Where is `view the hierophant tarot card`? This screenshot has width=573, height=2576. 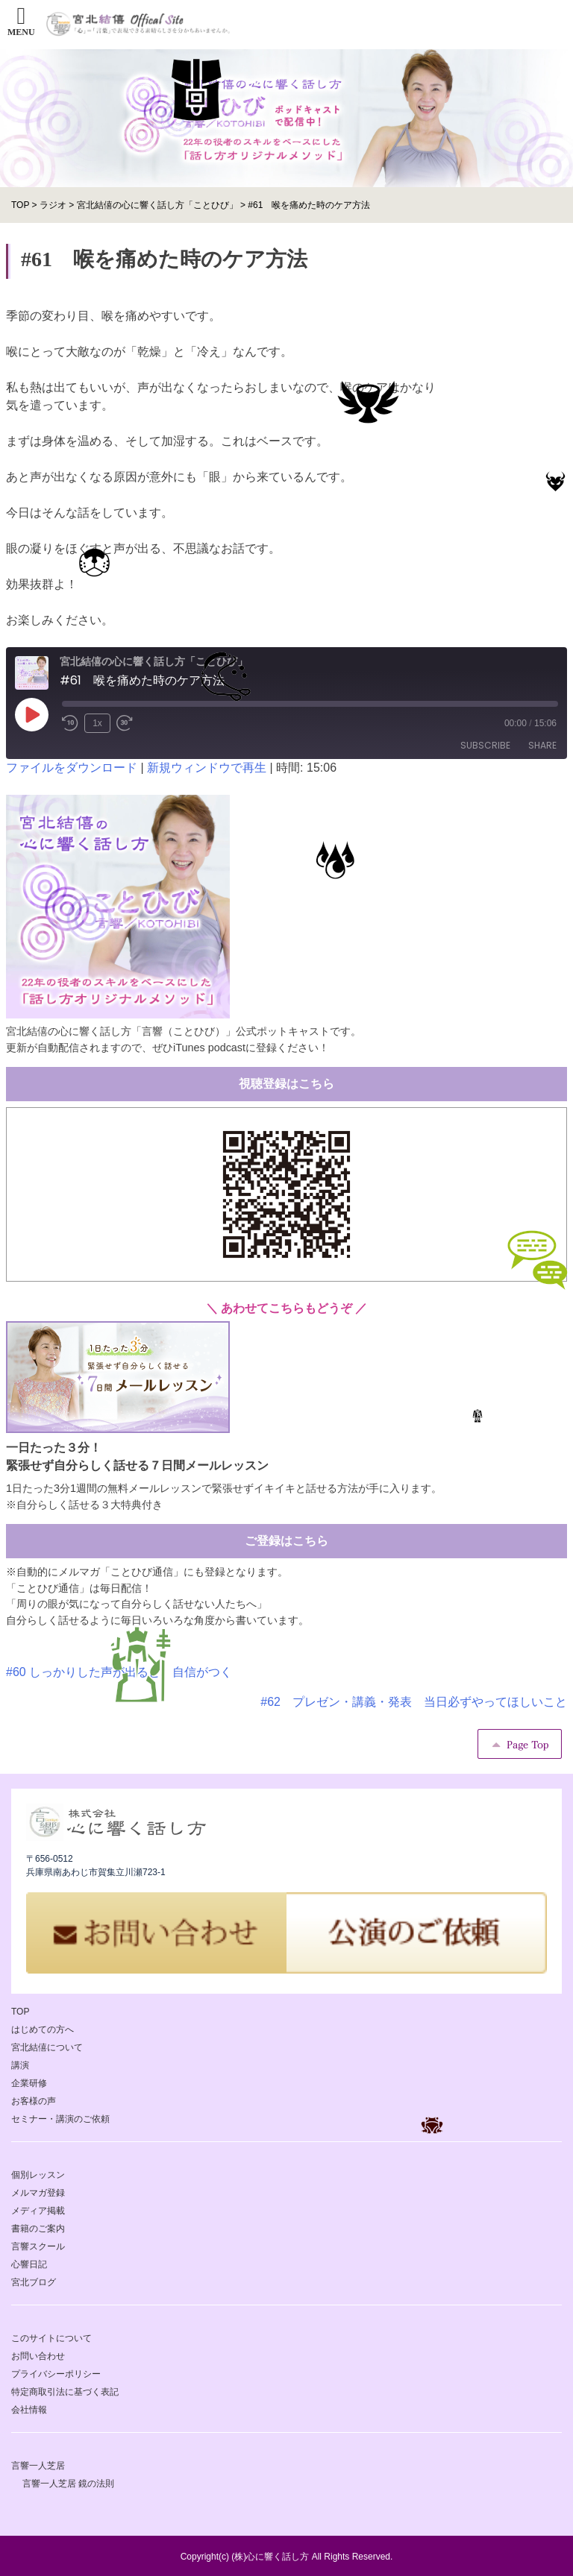
view the hierophant tarot card is located at coordinates (140, 1664).